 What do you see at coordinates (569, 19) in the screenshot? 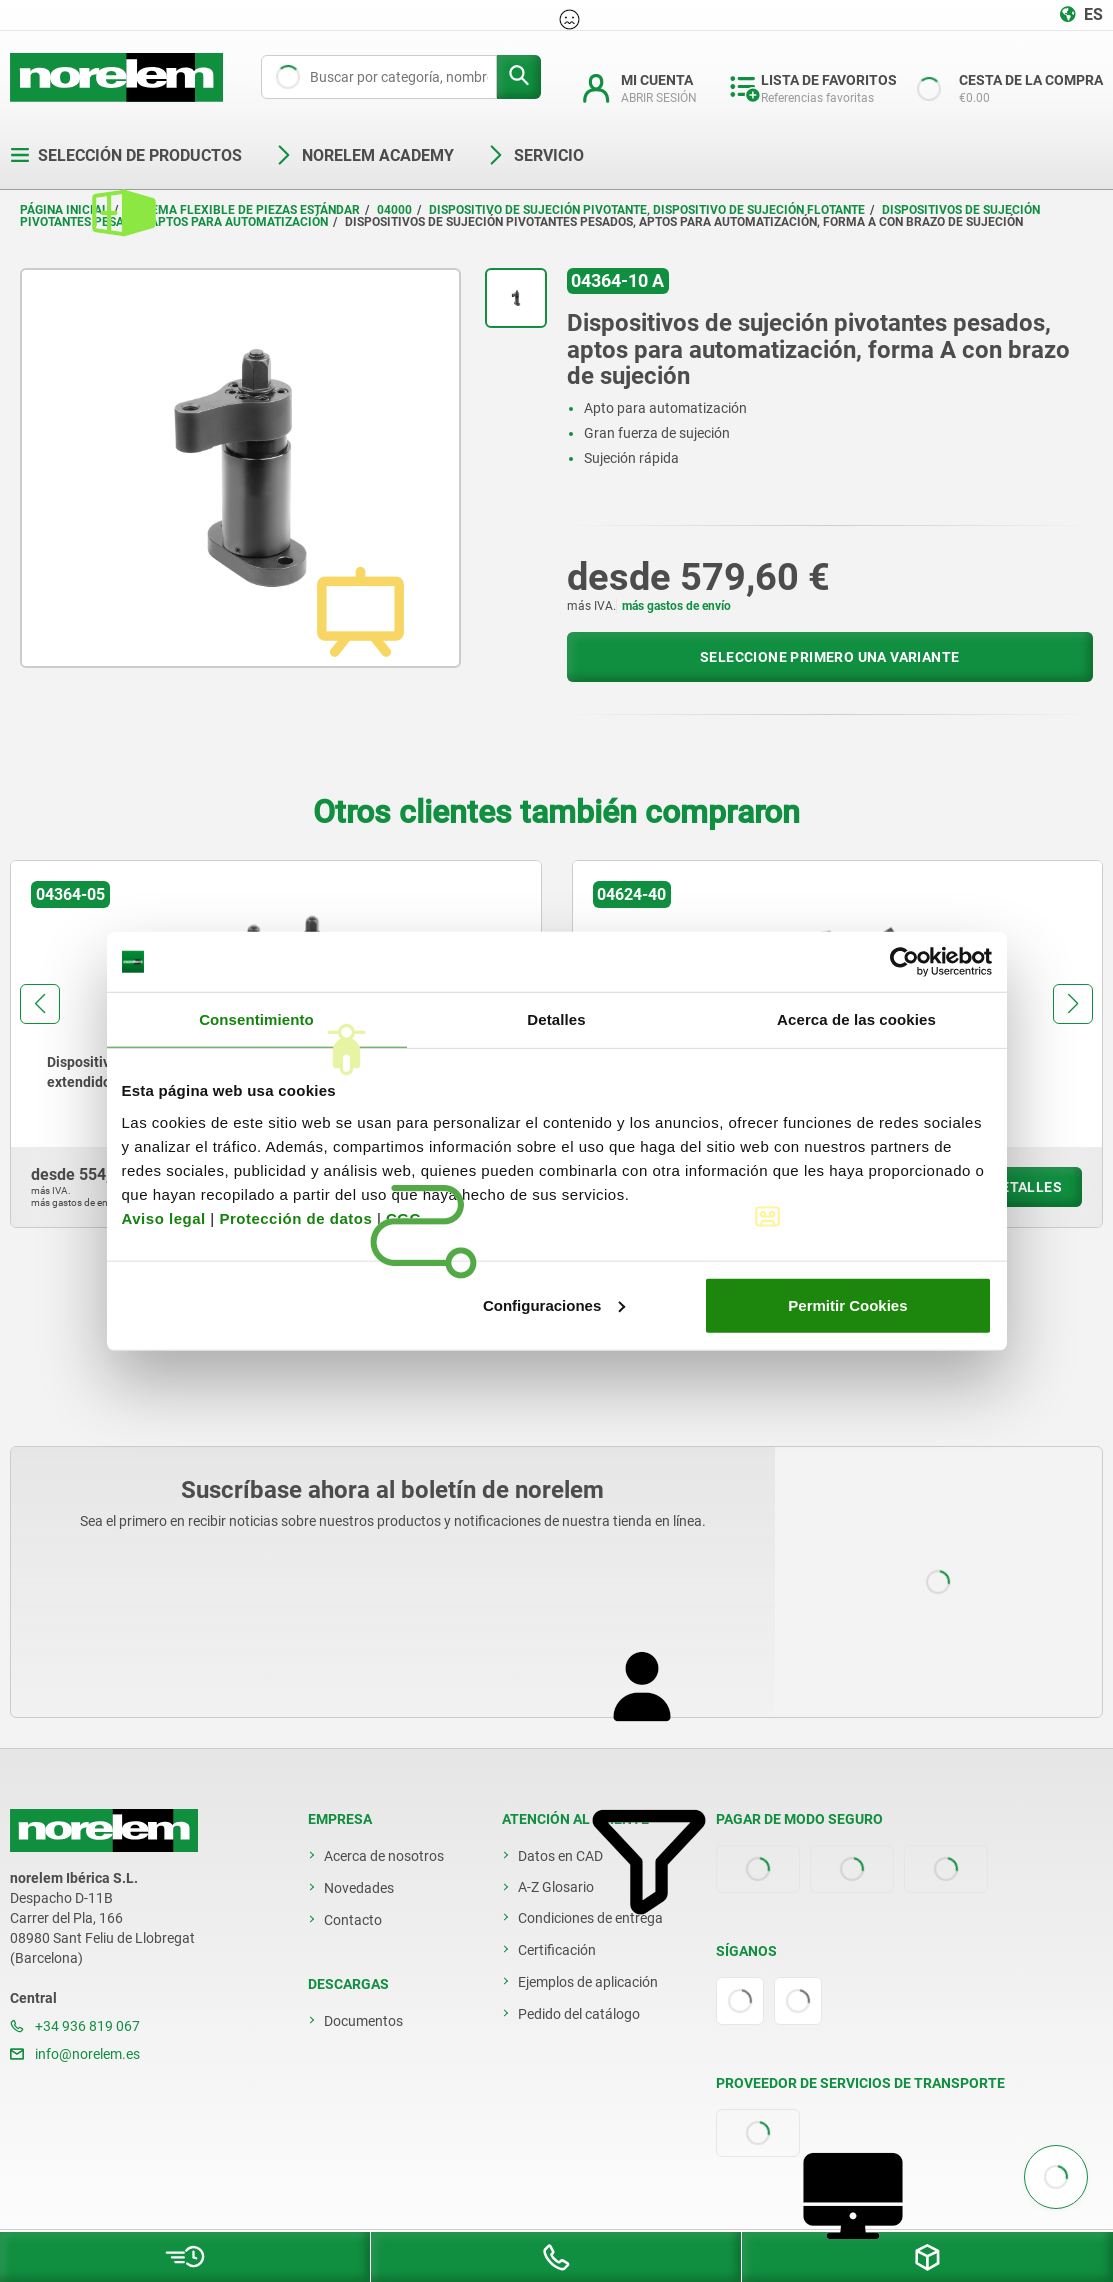
I see `indicates a nervous or anxious status` at bounding box center [569, 19].